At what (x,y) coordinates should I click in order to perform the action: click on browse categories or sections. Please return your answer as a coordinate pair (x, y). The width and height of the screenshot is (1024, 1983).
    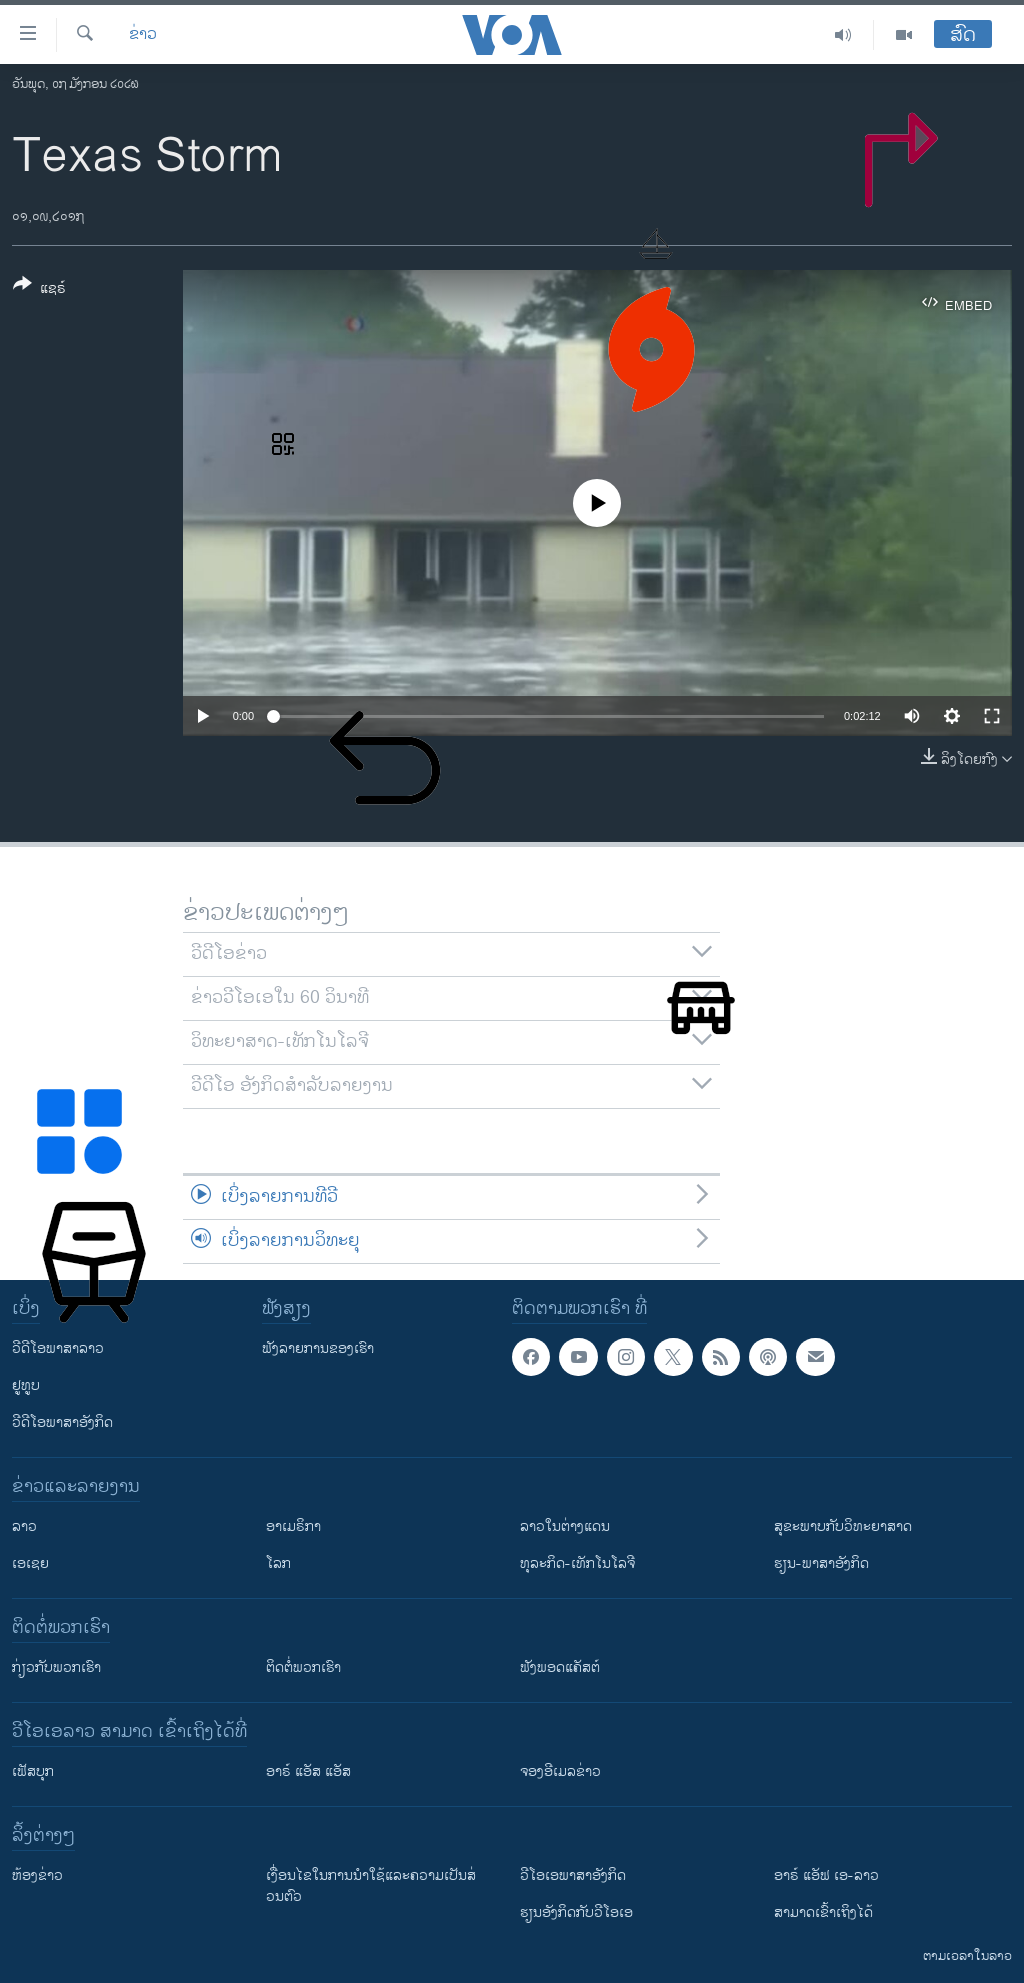
    Looking at the image, I should click on (79, 1131).